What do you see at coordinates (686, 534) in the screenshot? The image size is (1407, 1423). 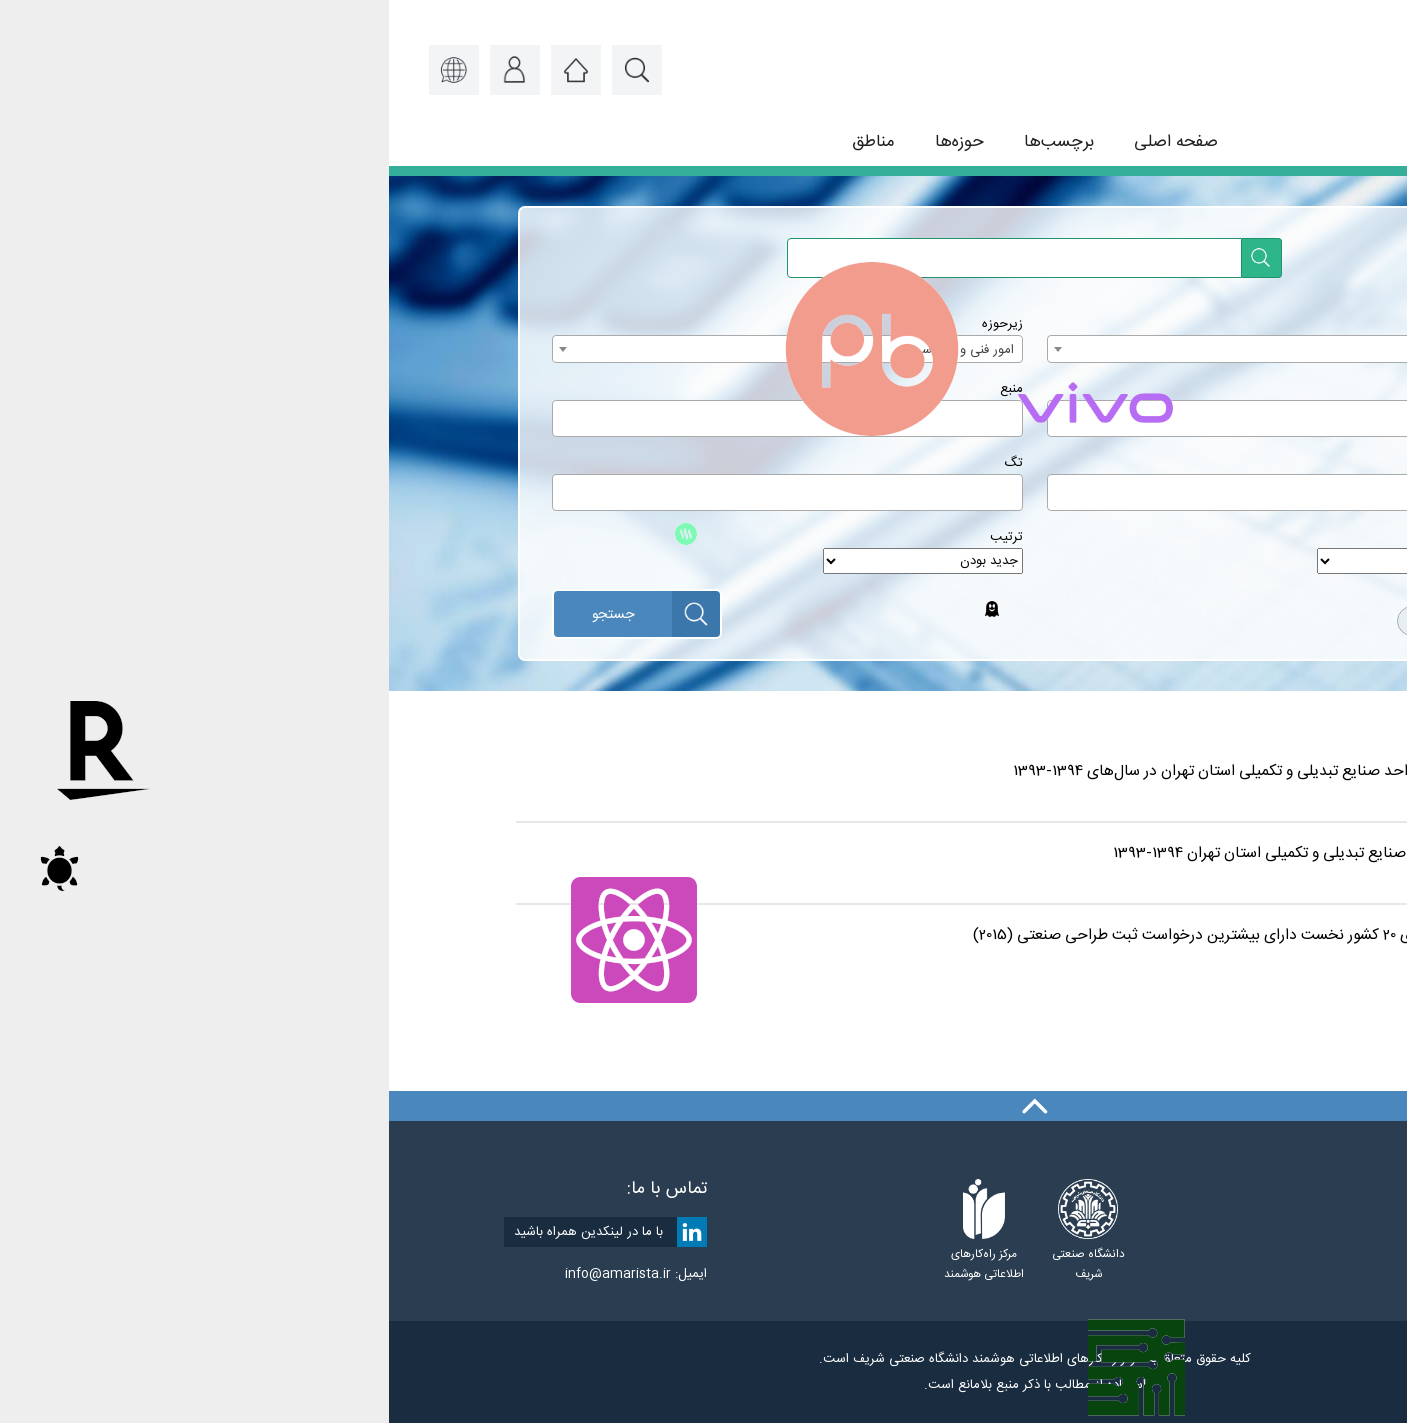 I see `steem blockchain platform logo` at bounding box center [686, 534].